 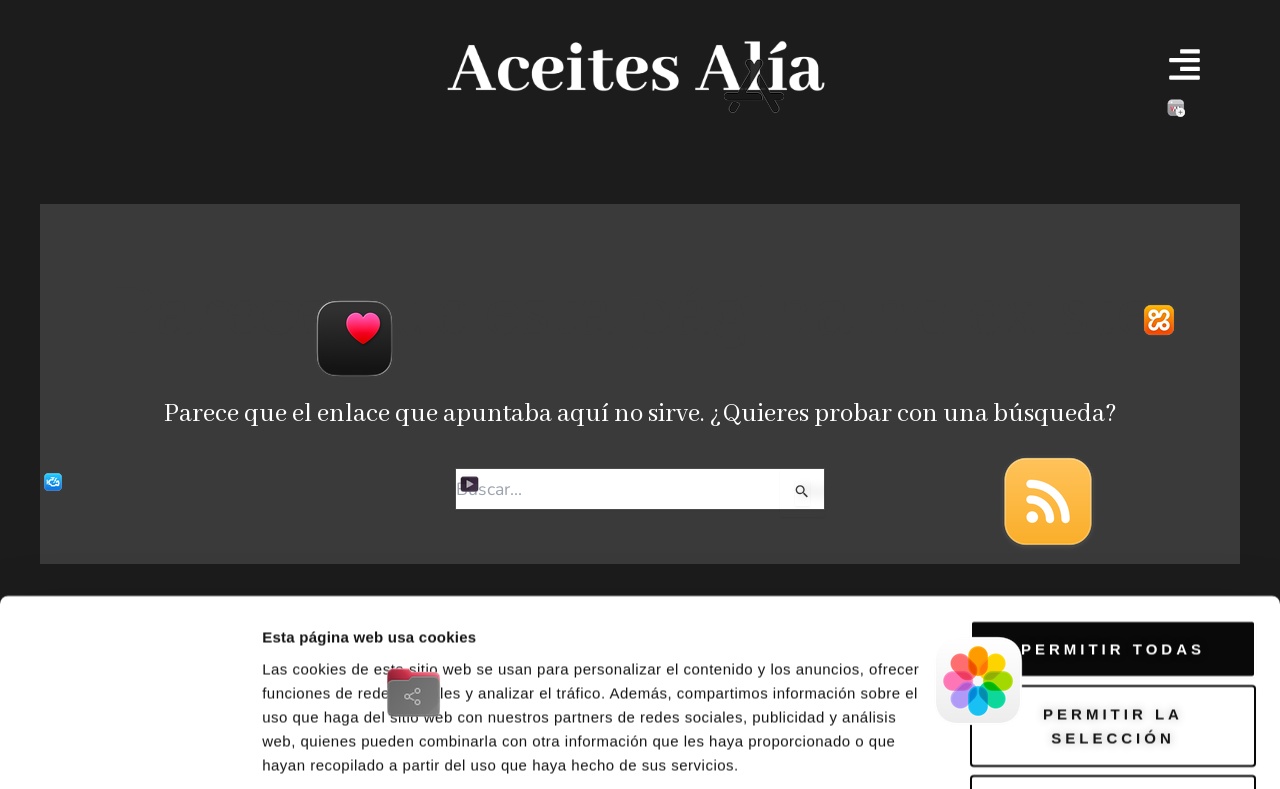 I want to click on diagnose and troubleshoot SELinux security alerts, so click(x=53, y=482).